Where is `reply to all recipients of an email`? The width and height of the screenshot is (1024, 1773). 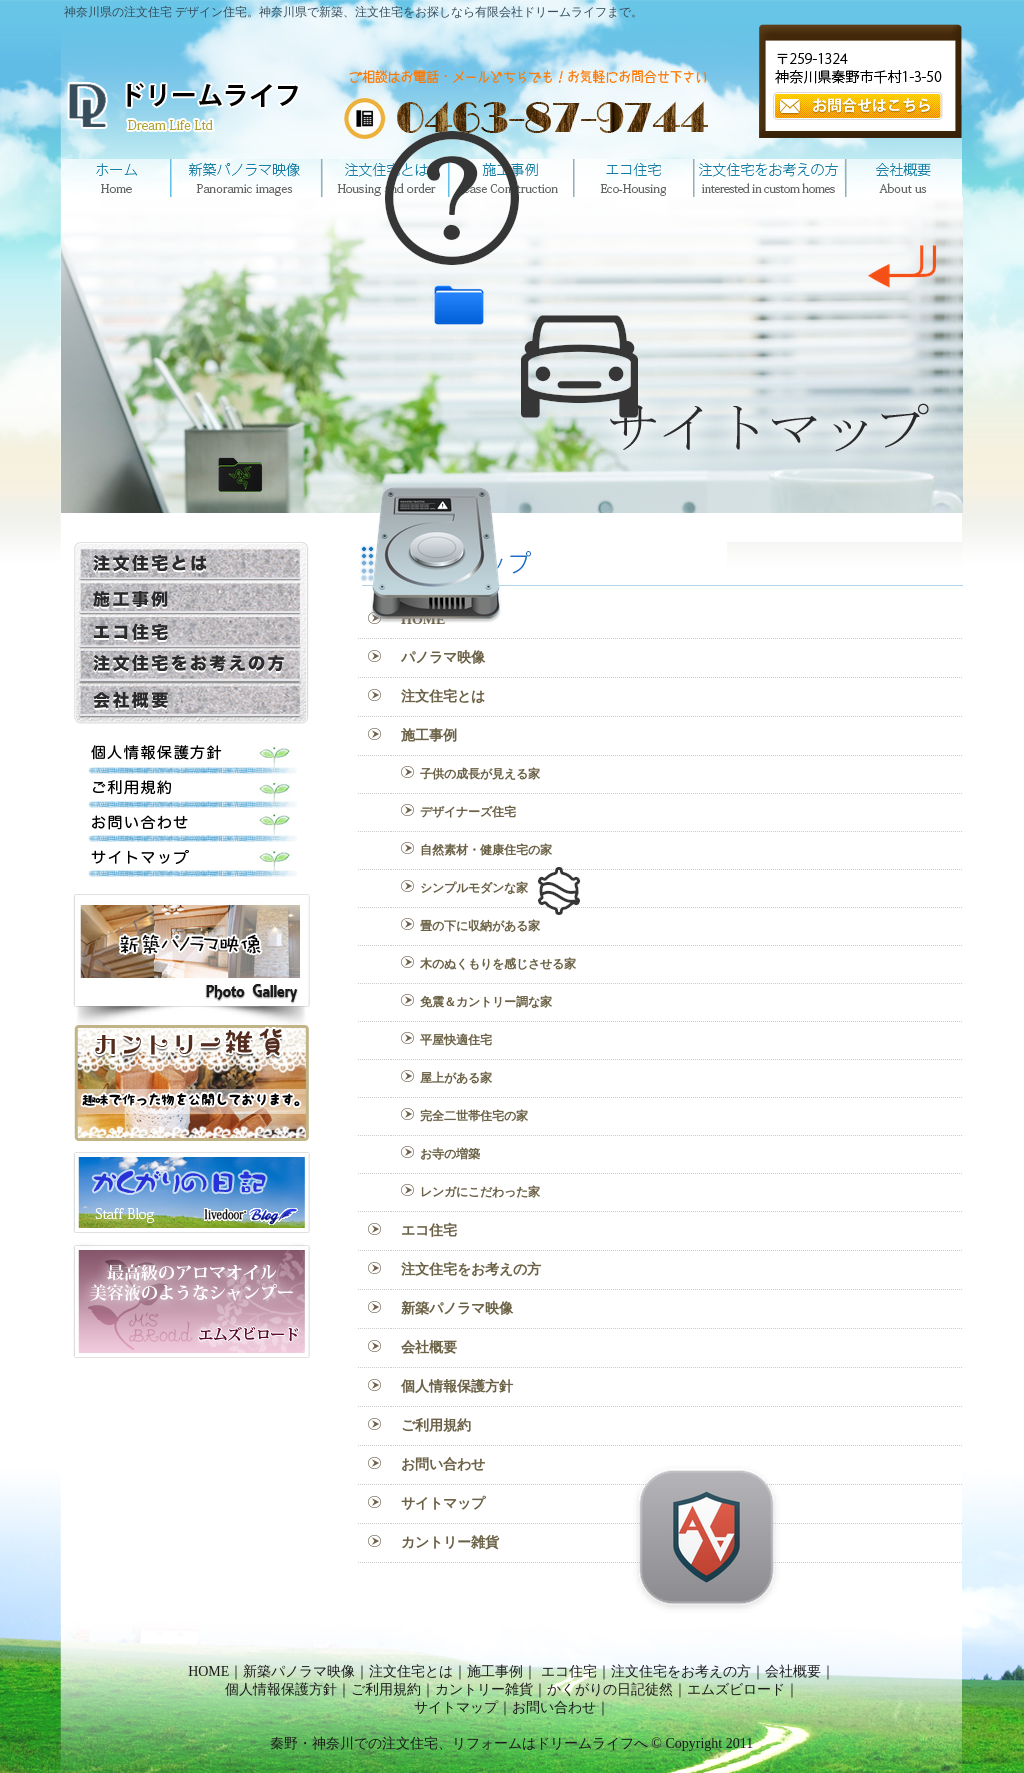 reply to all recipients of an email is located at coordinates (901, 266).